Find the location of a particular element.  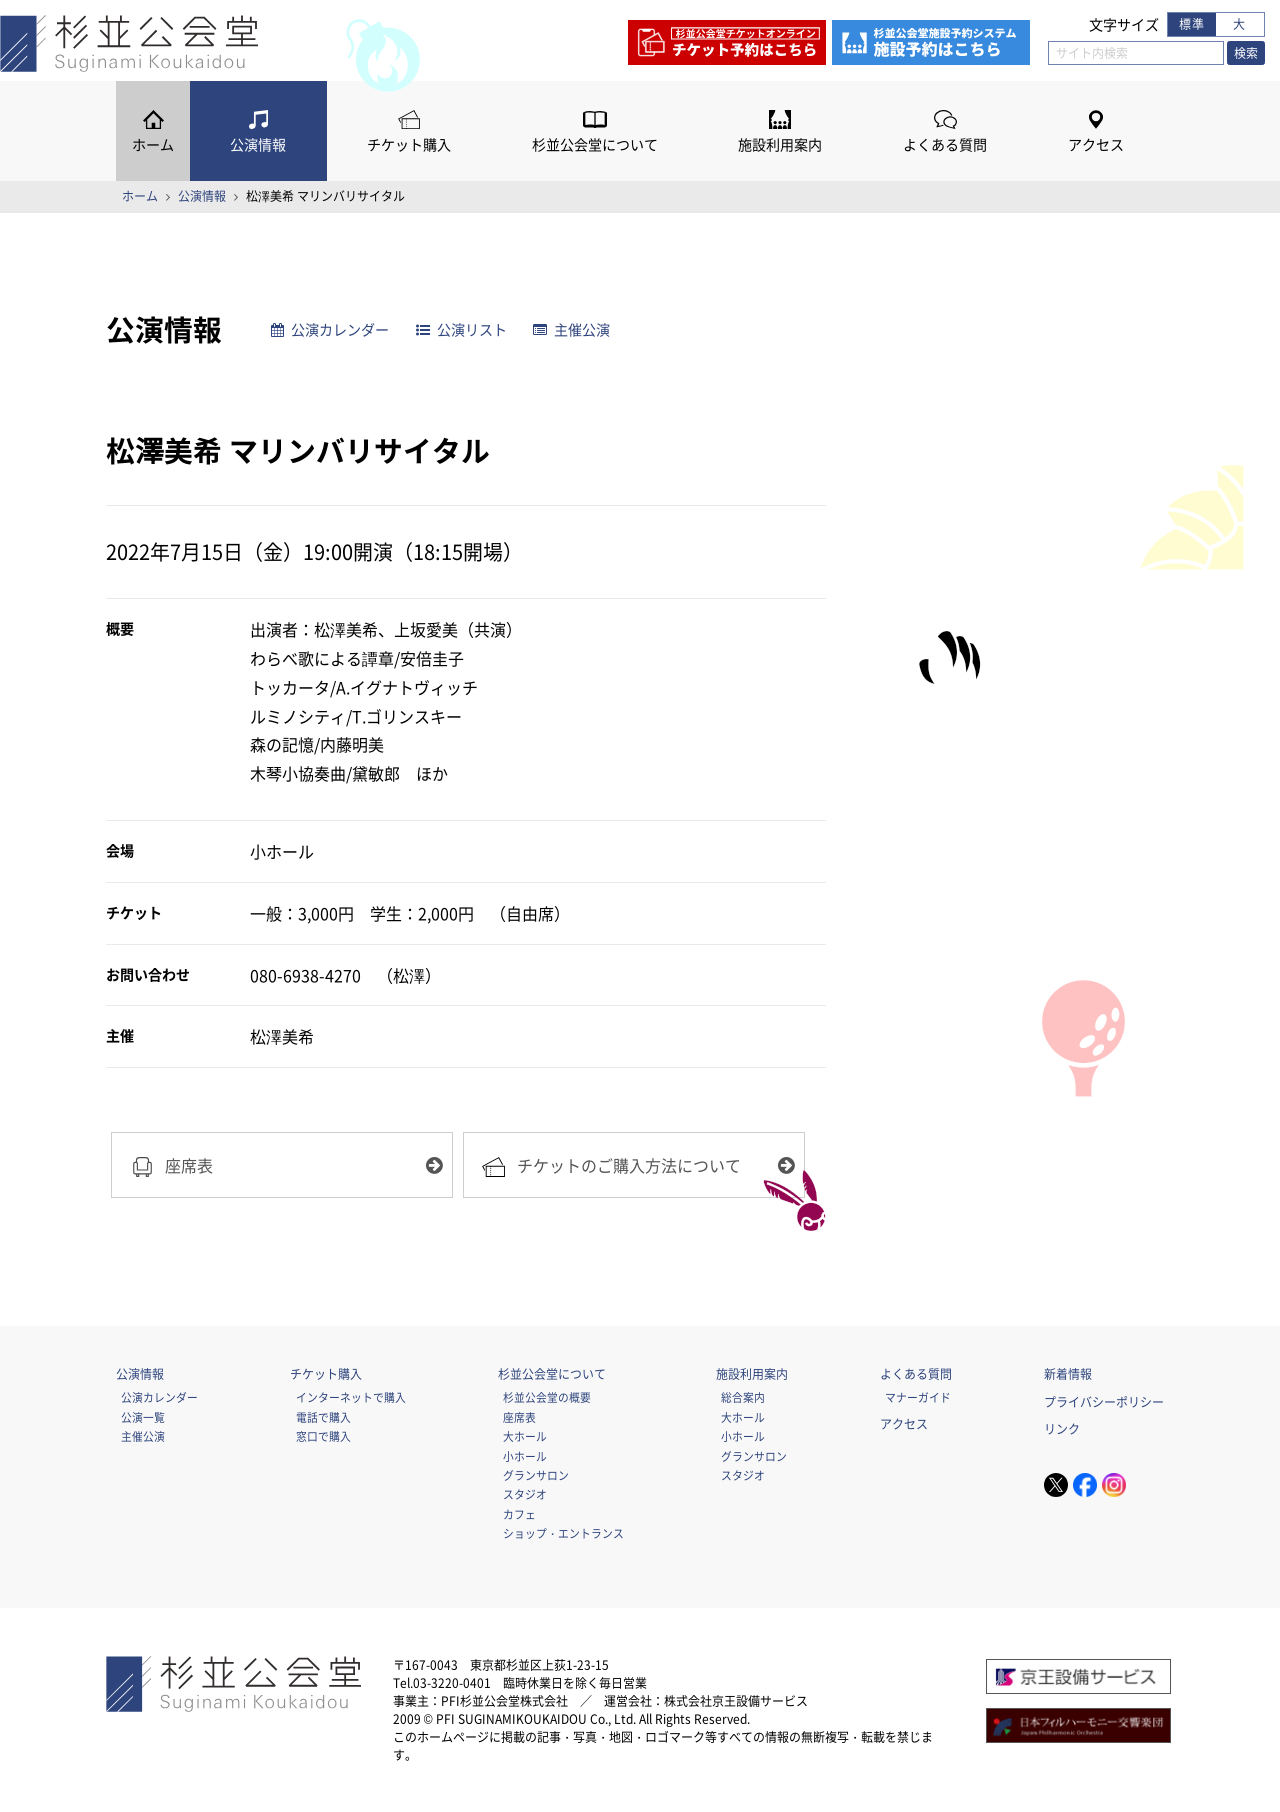

access golf game or mini-golf feature is located at coordinates (1083, 1037).